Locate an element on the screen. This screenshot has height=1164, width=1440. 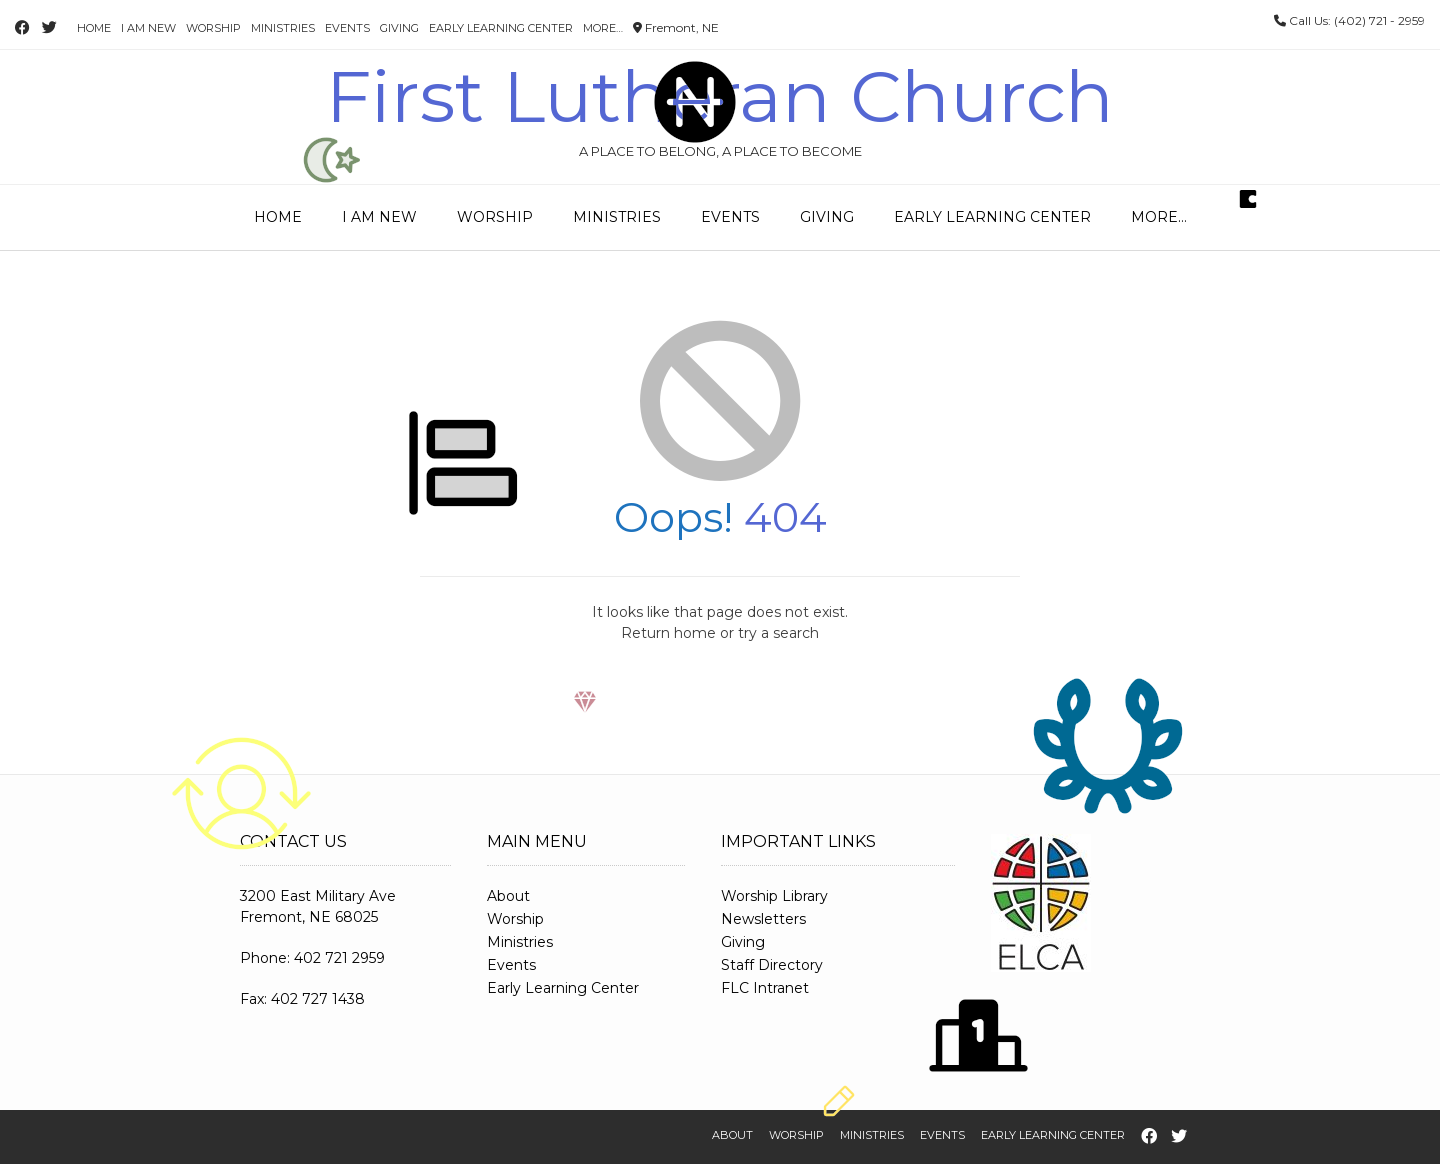
view leaderboard or rankings is located at coordinates (978, 1035).